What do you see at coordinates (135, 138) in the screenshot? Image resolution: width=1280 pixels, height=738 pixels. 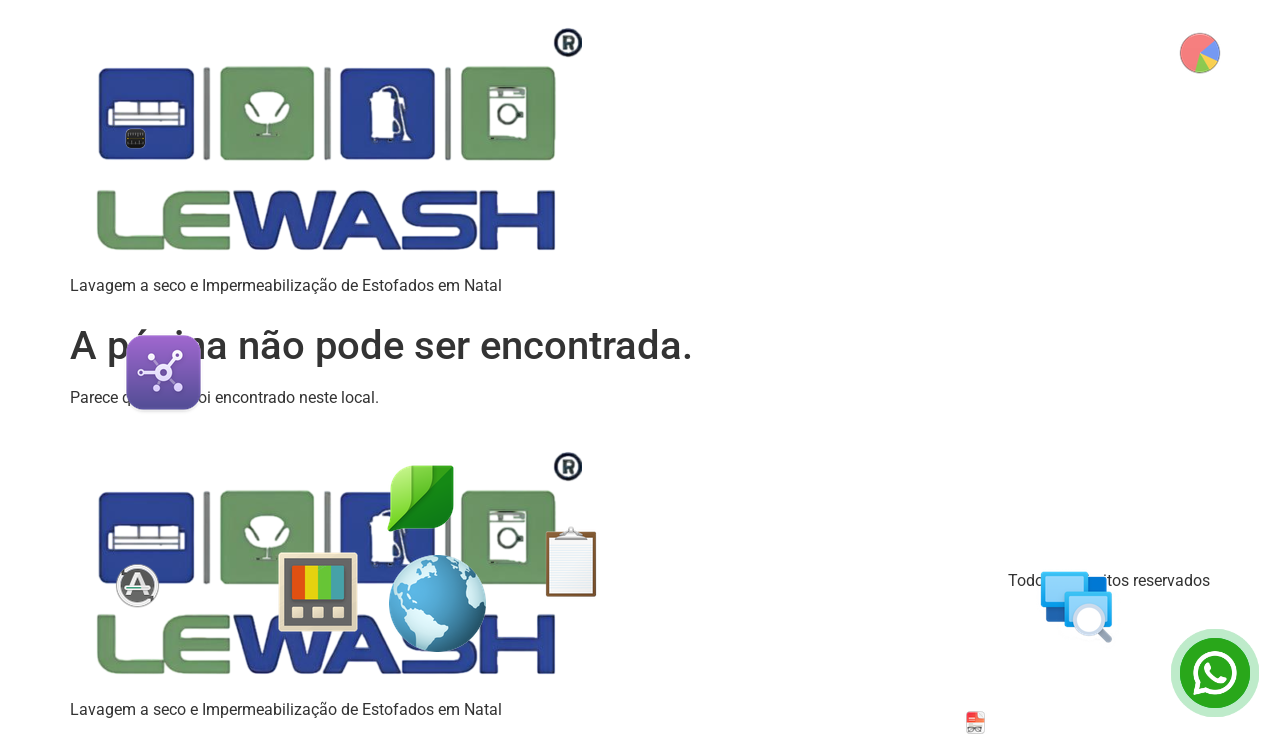 I see `open the Measure app` at bounding box center [135, 138].